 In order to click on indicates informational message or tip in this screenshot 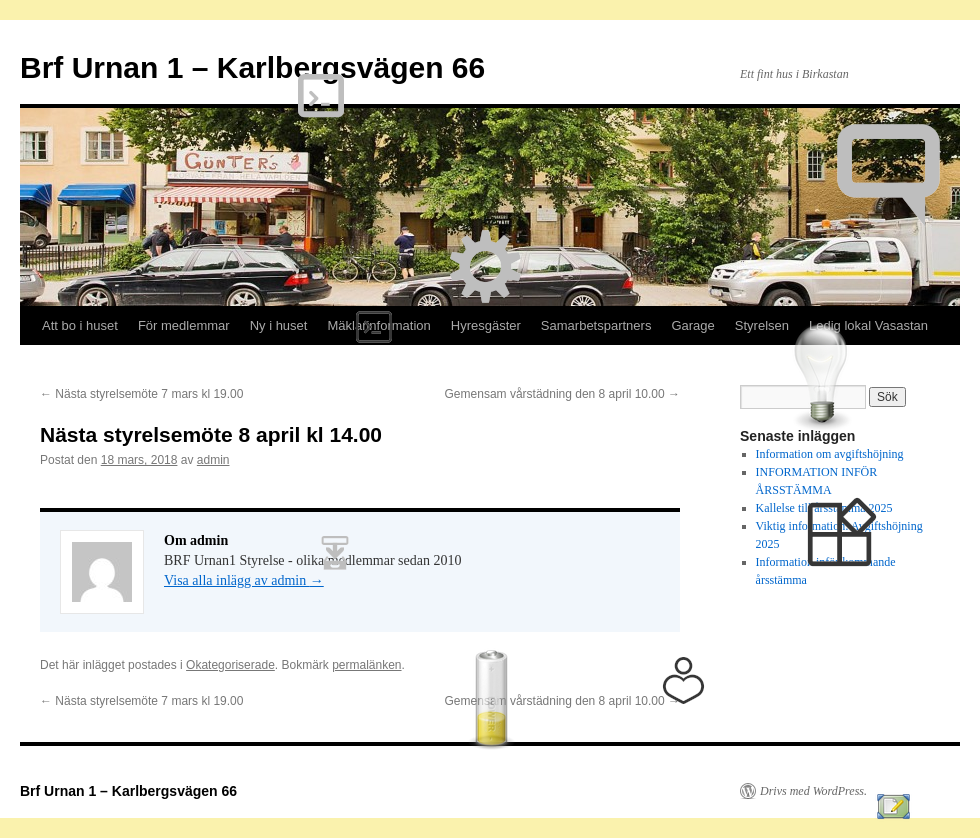, I will do `click(822, 377)`.